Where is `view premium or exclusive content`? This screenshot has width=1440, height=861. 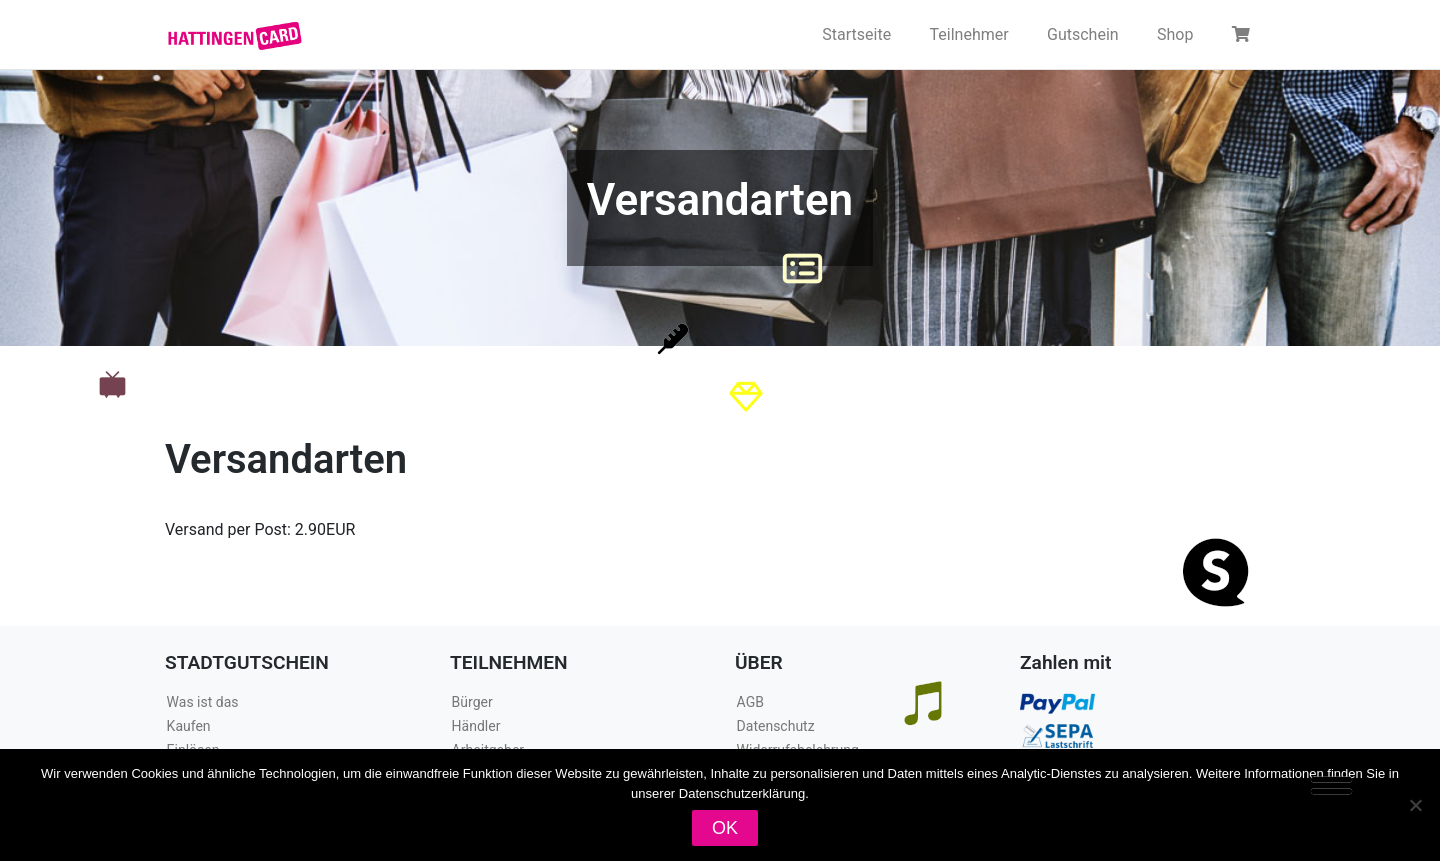 view premium or exclusive content is located at coordinates (746, 397).